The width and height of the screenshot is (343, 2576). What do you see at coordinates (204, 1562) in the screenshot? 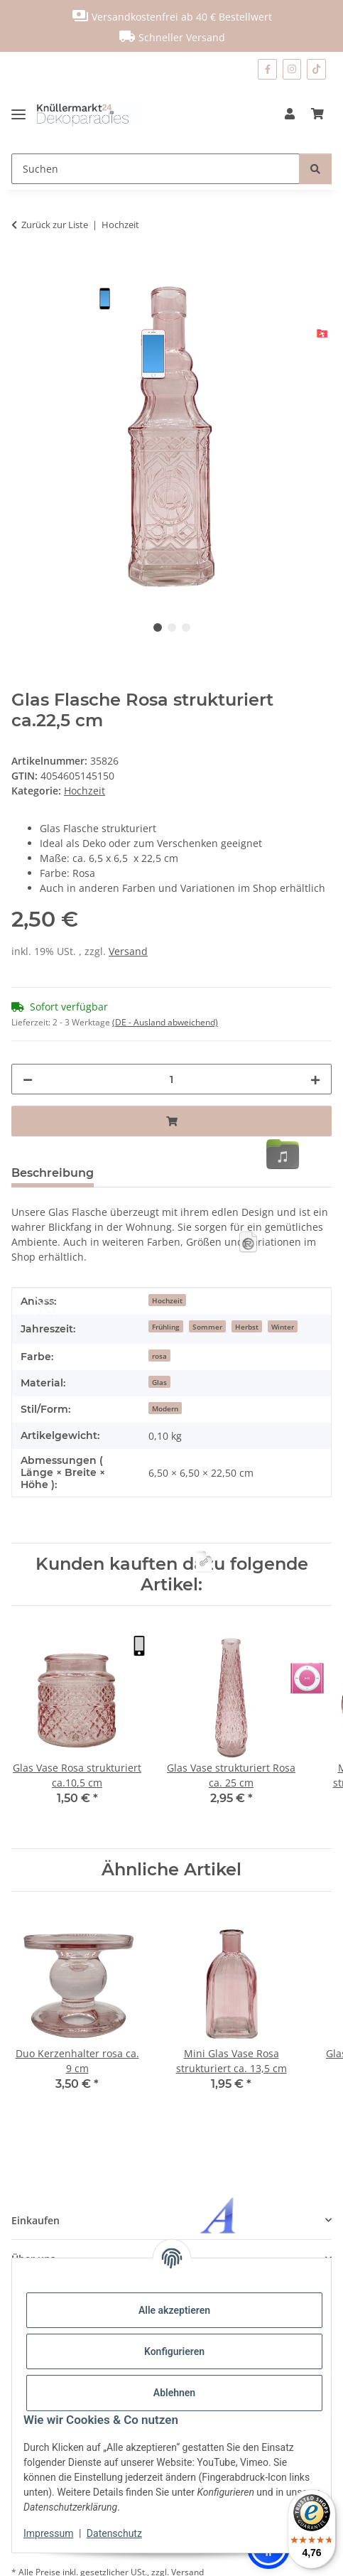
I see `slack authentication or login key` at bounding box center [204, 1562].